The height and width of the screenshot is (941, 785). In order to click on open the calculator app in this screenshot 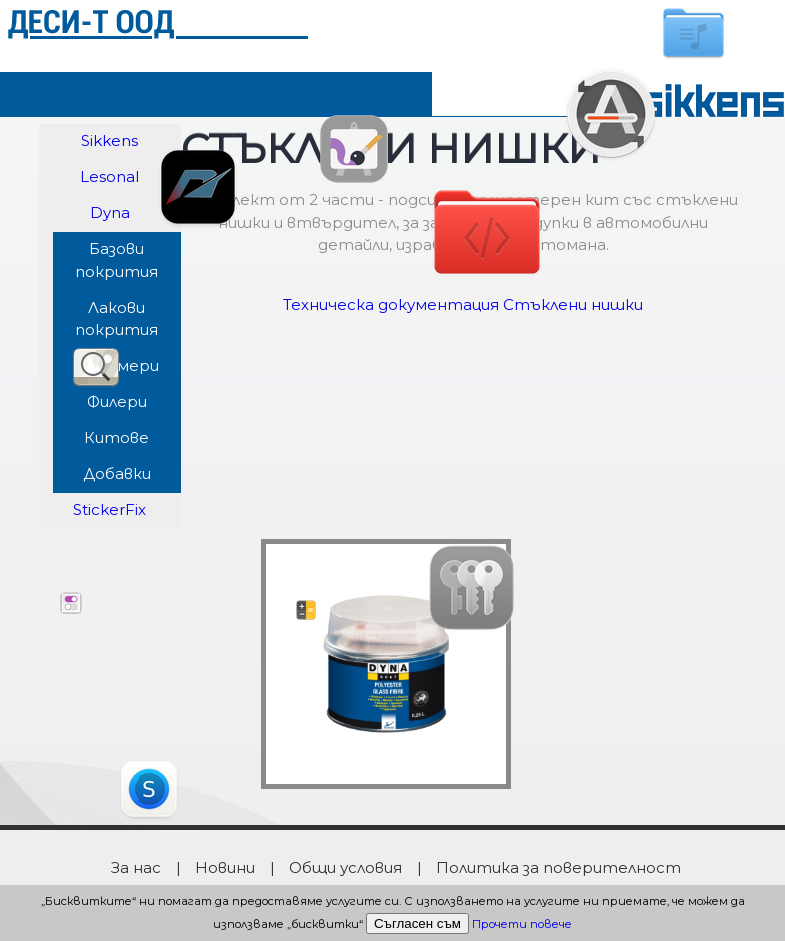, I will do `click(306, 610)`.